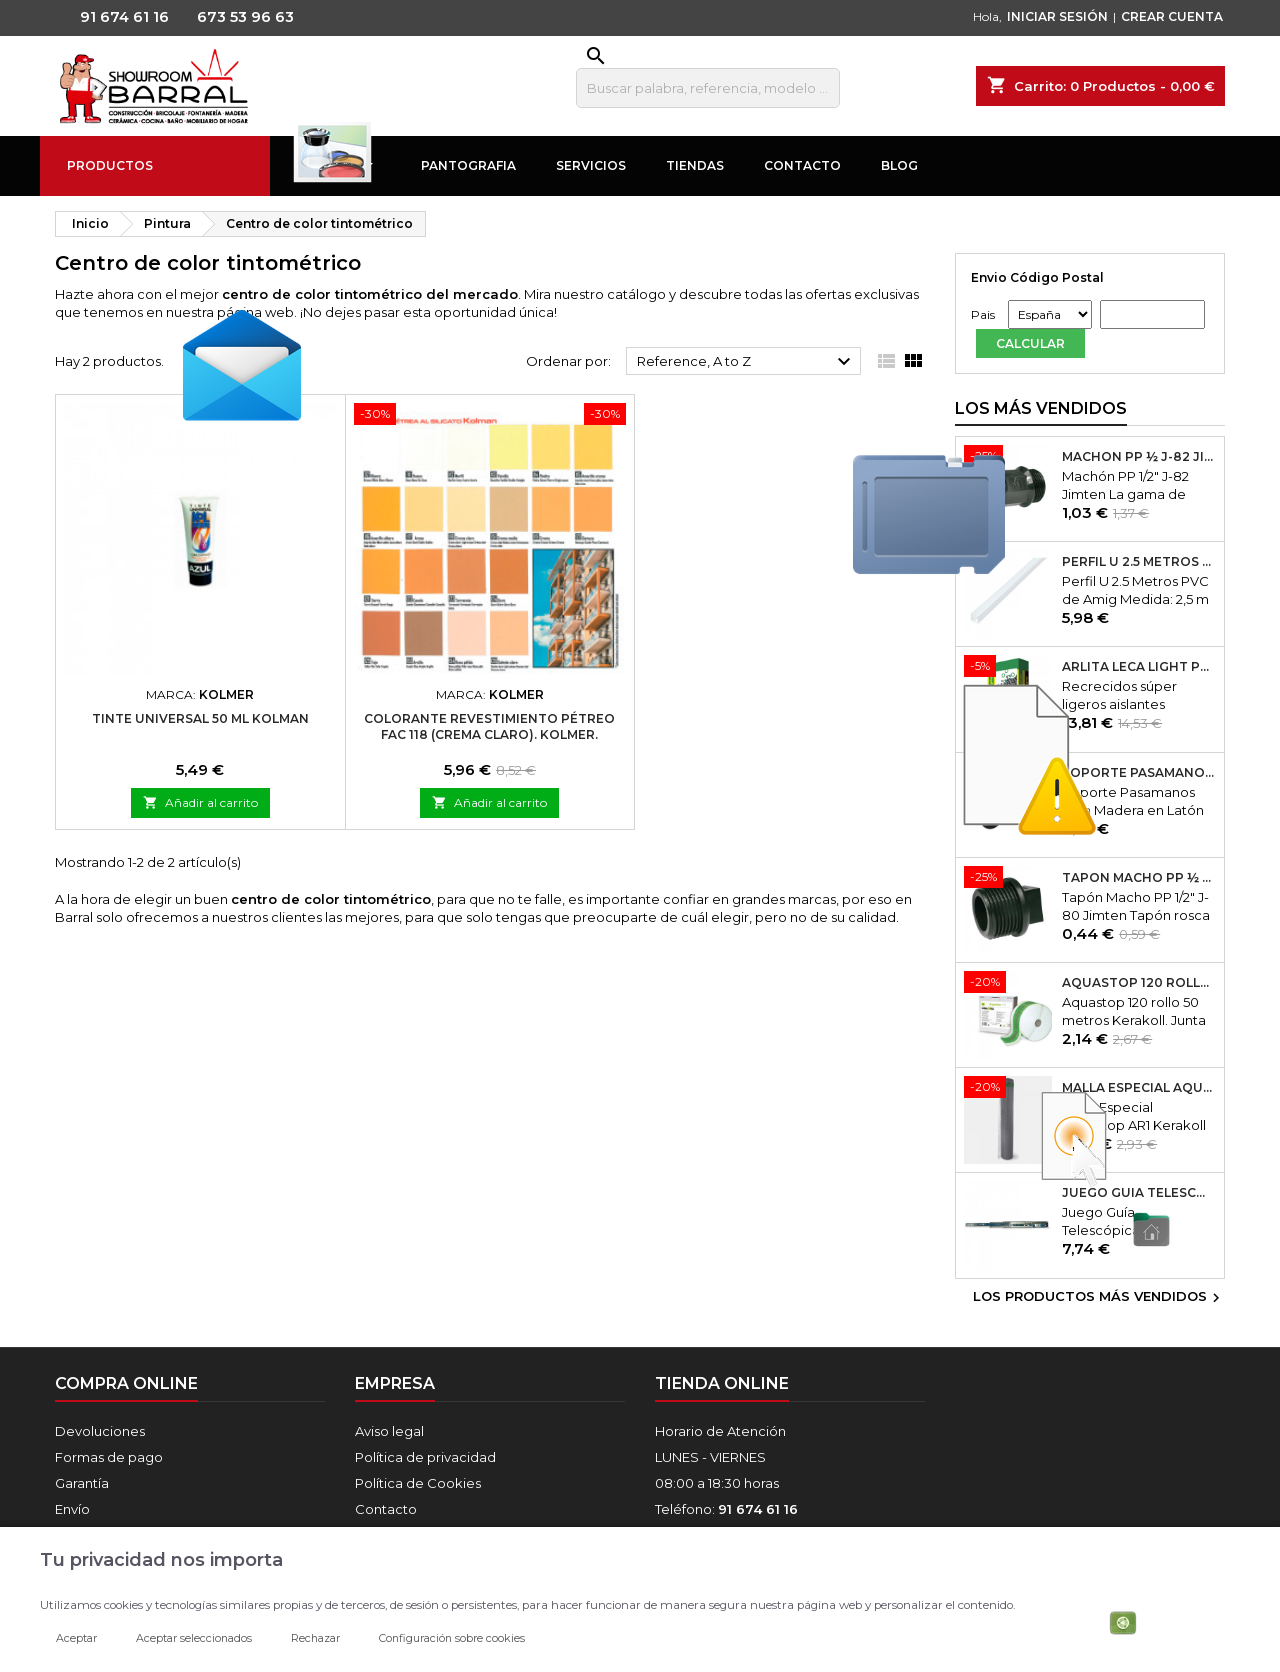 Image resolution: width=1280 pixels, height=1672 pixels. What do you see at coordinates (929, 517) in the screenshot?
I see `save the current file or document` at bounding box center [929, 517].